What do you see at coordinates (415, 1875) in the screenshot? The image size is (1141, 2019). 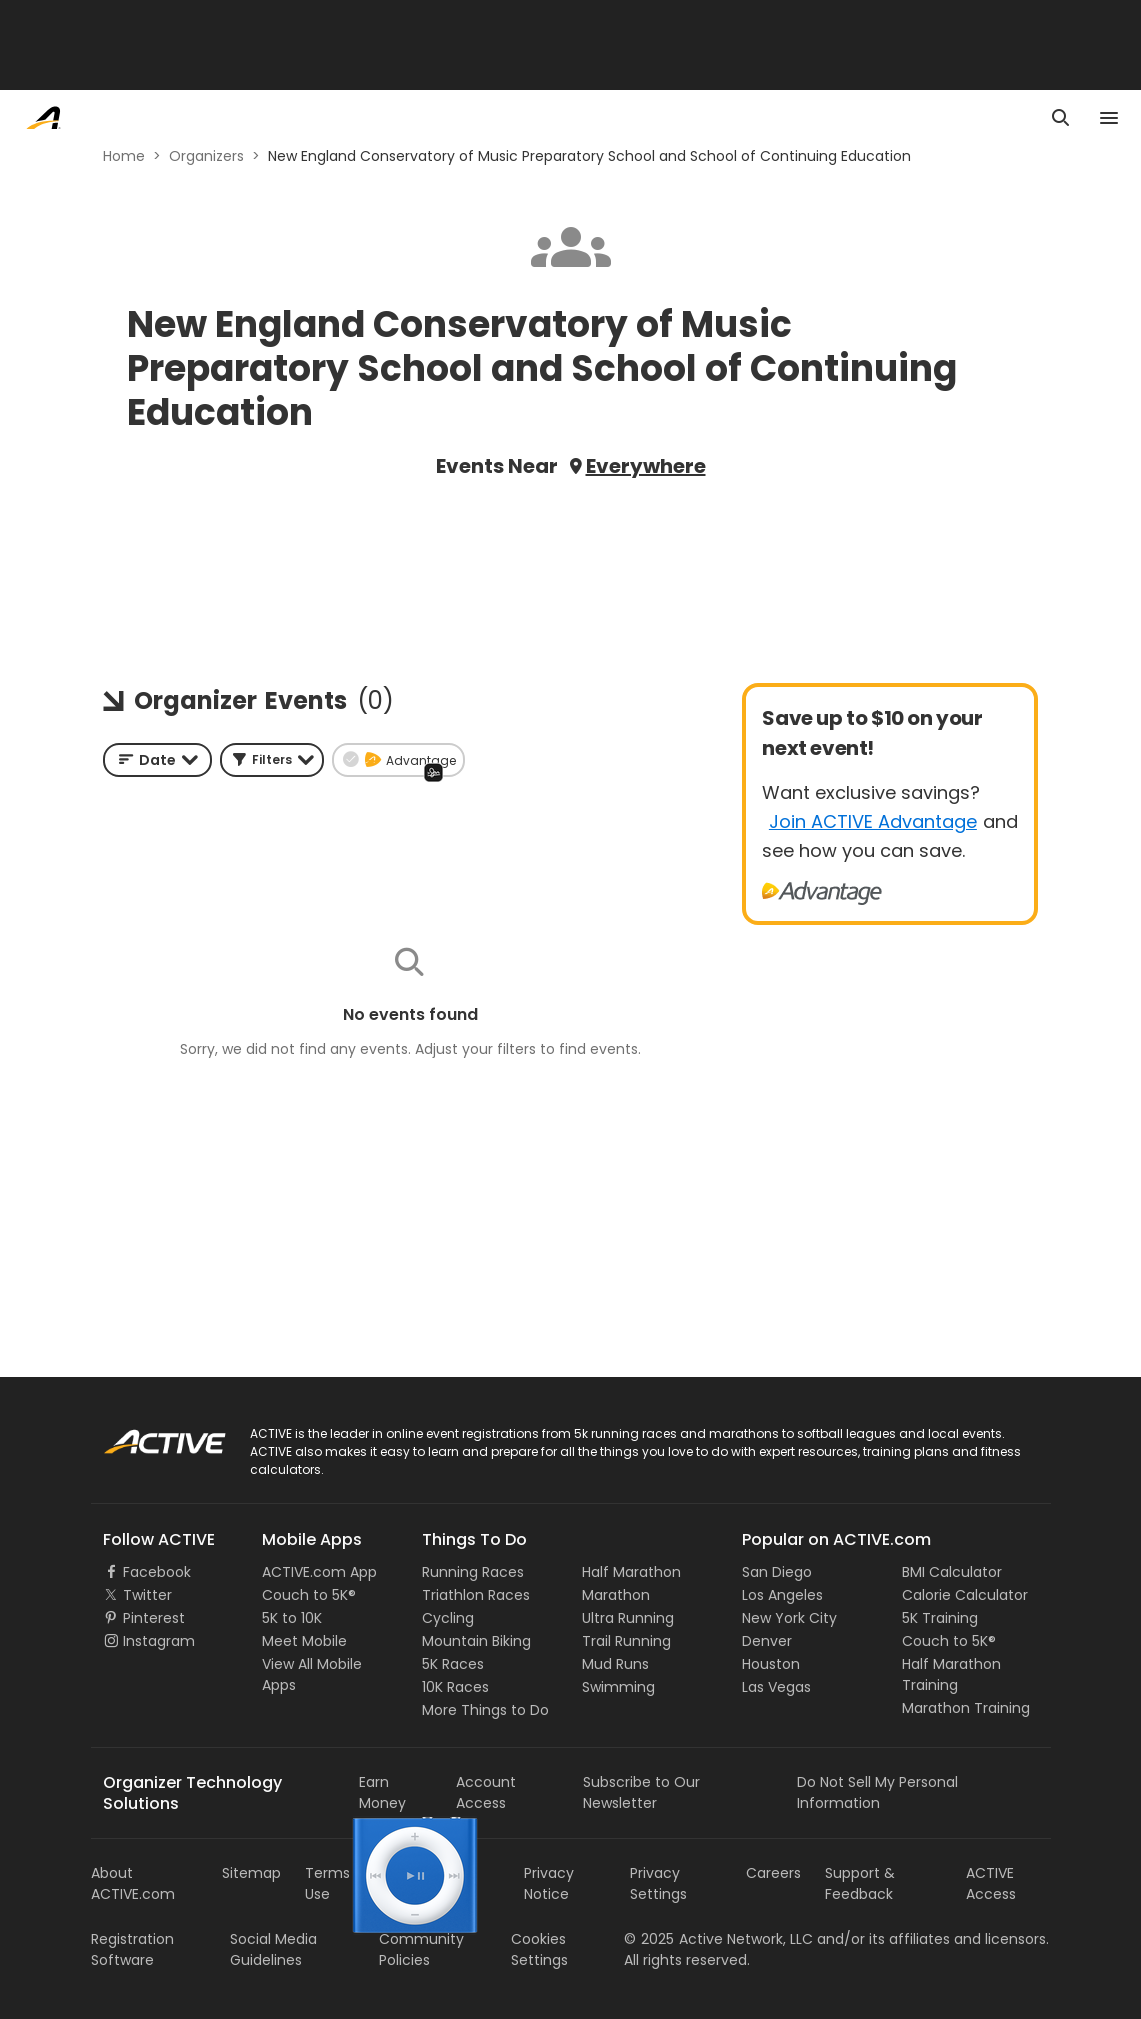 I see `iPod shuffle device connected` at bounding box center [415, 1875].